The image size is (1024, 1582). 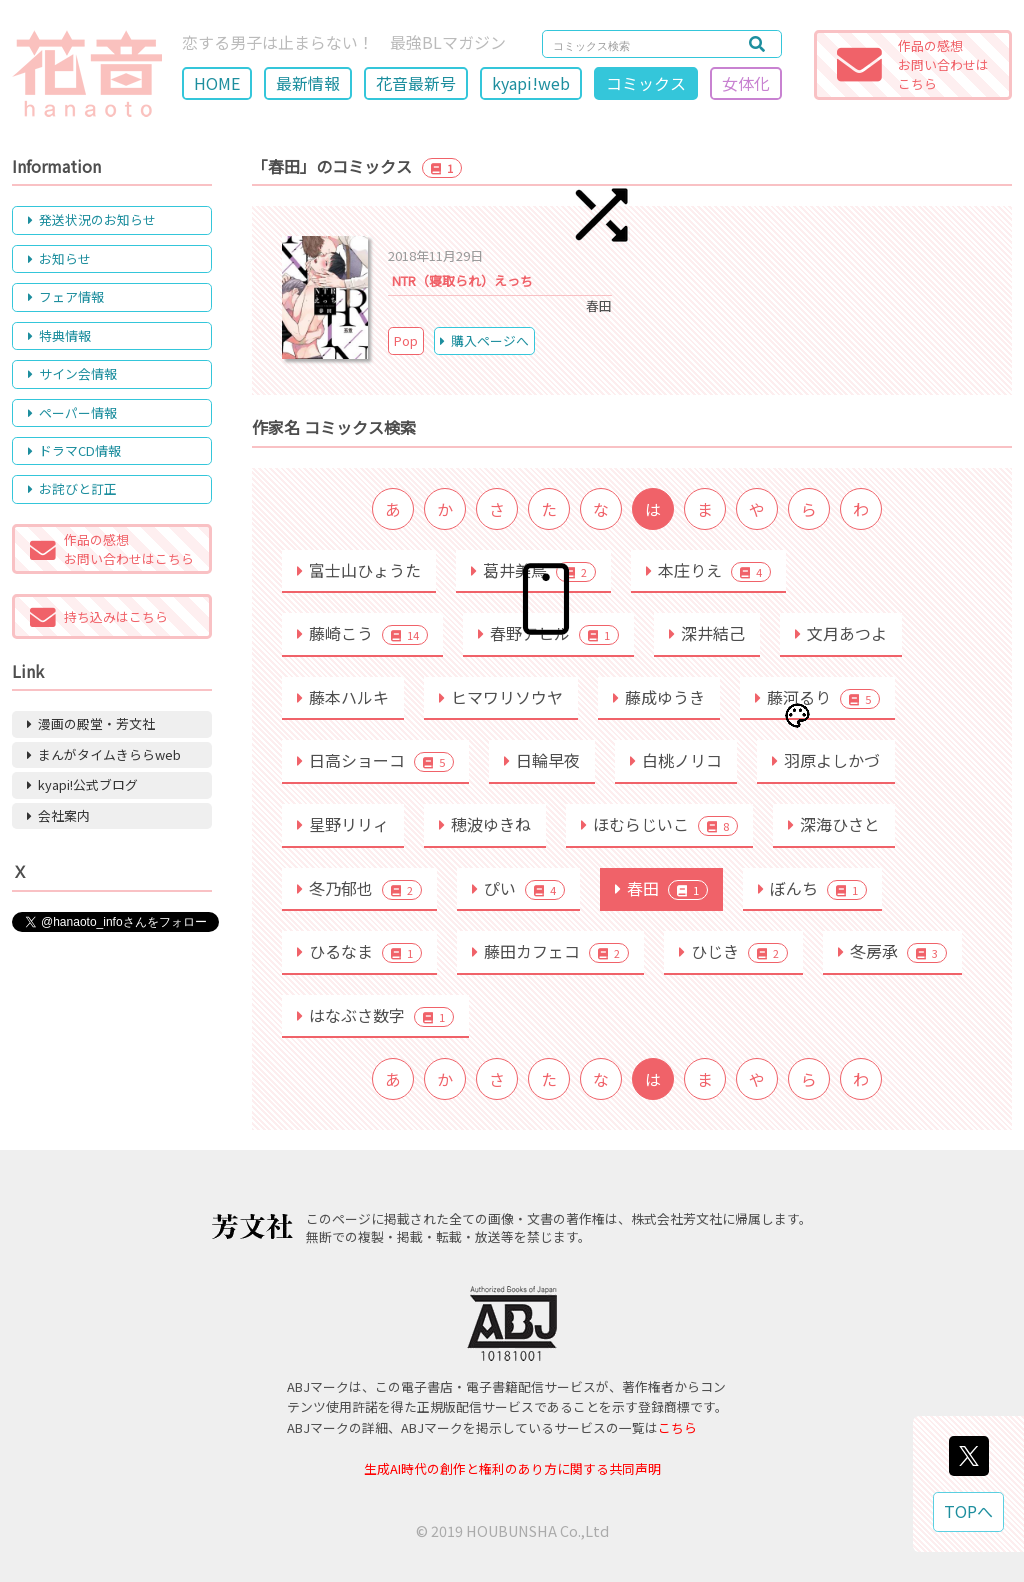 What do you see at coordinates (601, 215) in the screenshot?
I see `shuffle playlist or queue` at bounding box center [601, 215].